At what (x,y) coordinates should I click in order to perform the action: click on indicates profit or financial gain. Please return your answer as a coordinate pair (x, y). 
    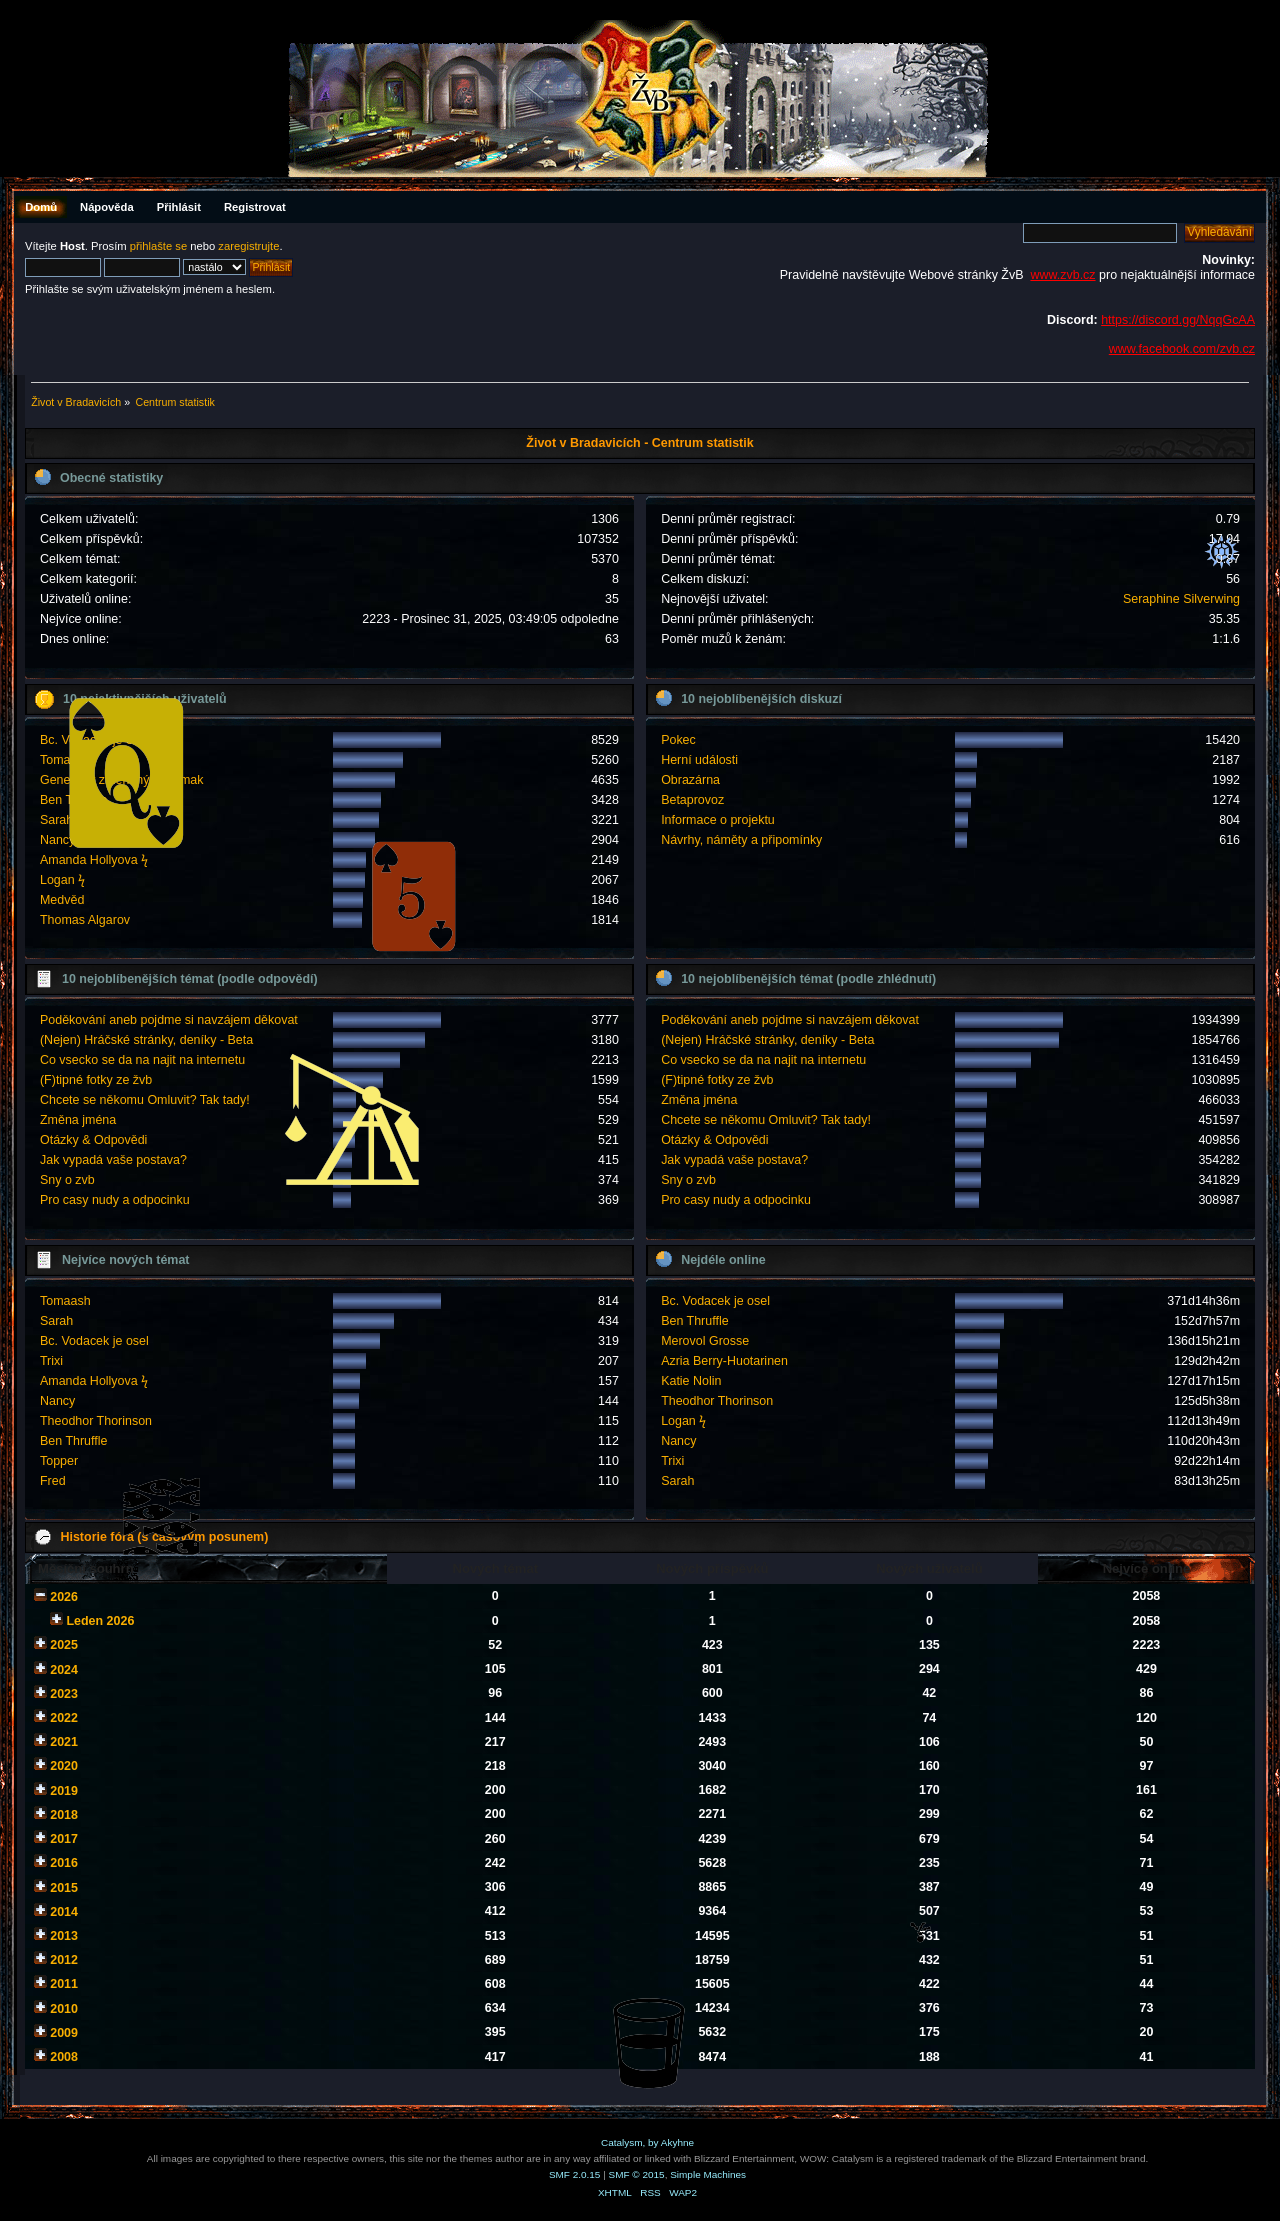
    Looking at the image, I should click on (920, 1932).